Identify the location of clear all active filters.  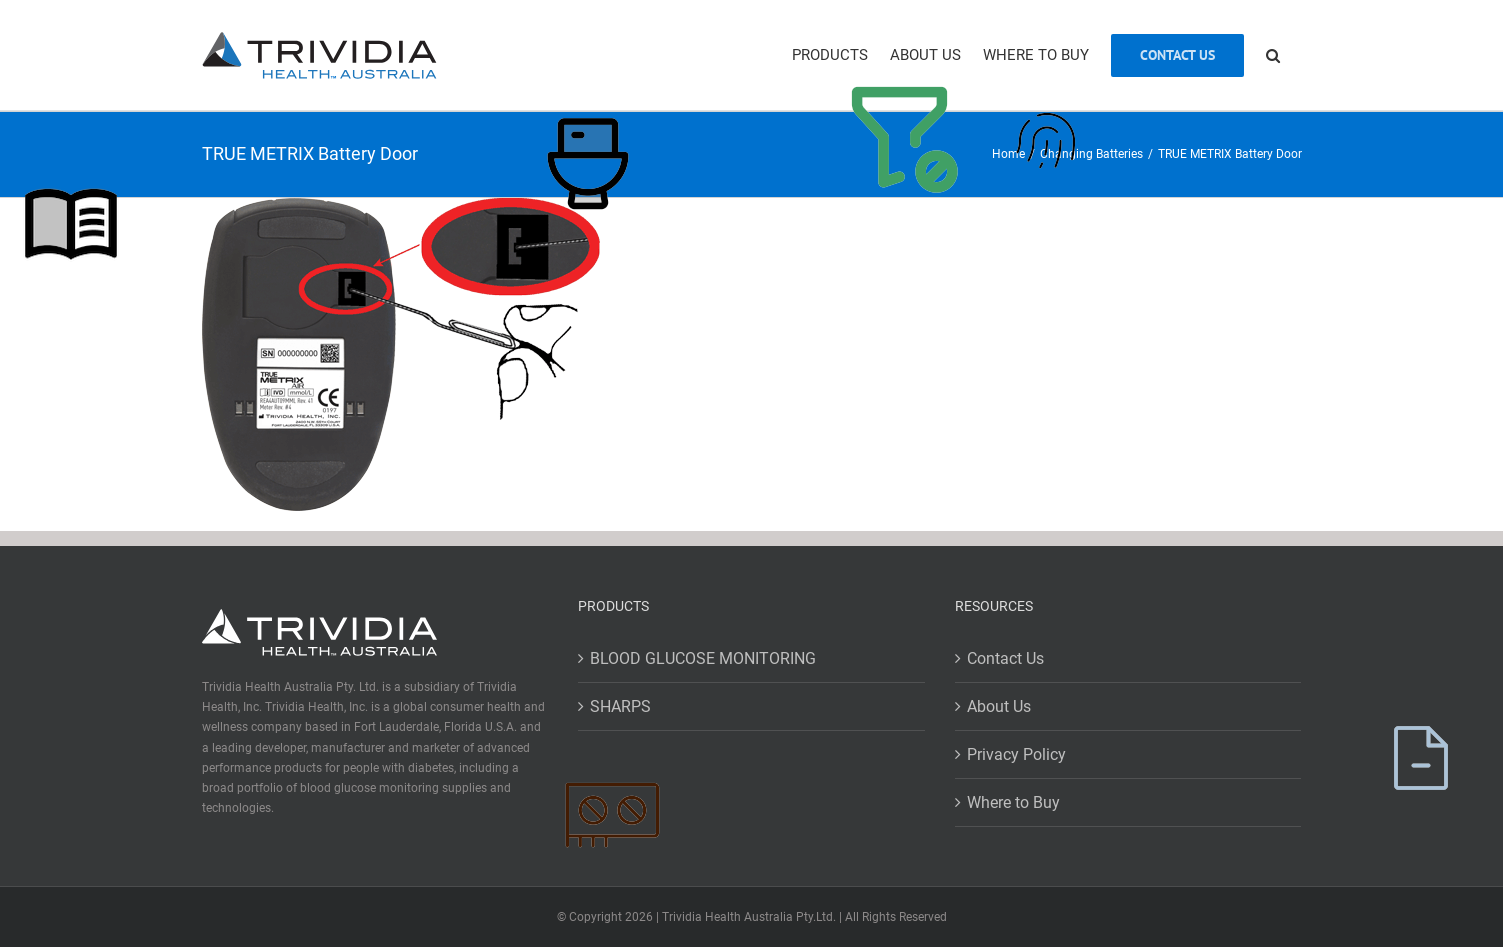
(899, 134).